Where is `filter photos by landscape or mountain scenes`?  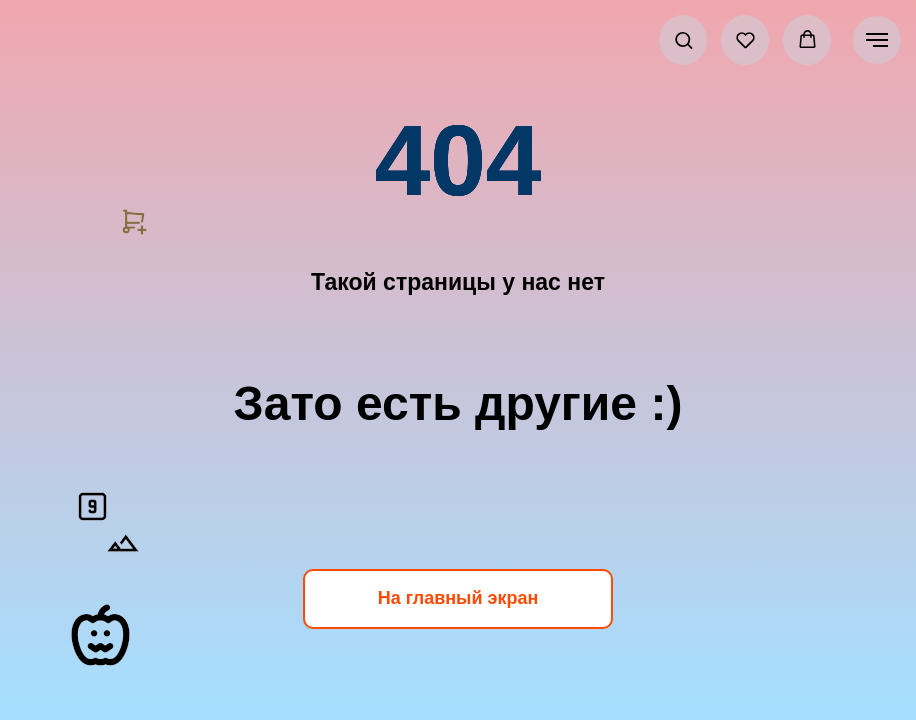 filter photos by landscape or mountain scenes is located at coordinates (123, 543).